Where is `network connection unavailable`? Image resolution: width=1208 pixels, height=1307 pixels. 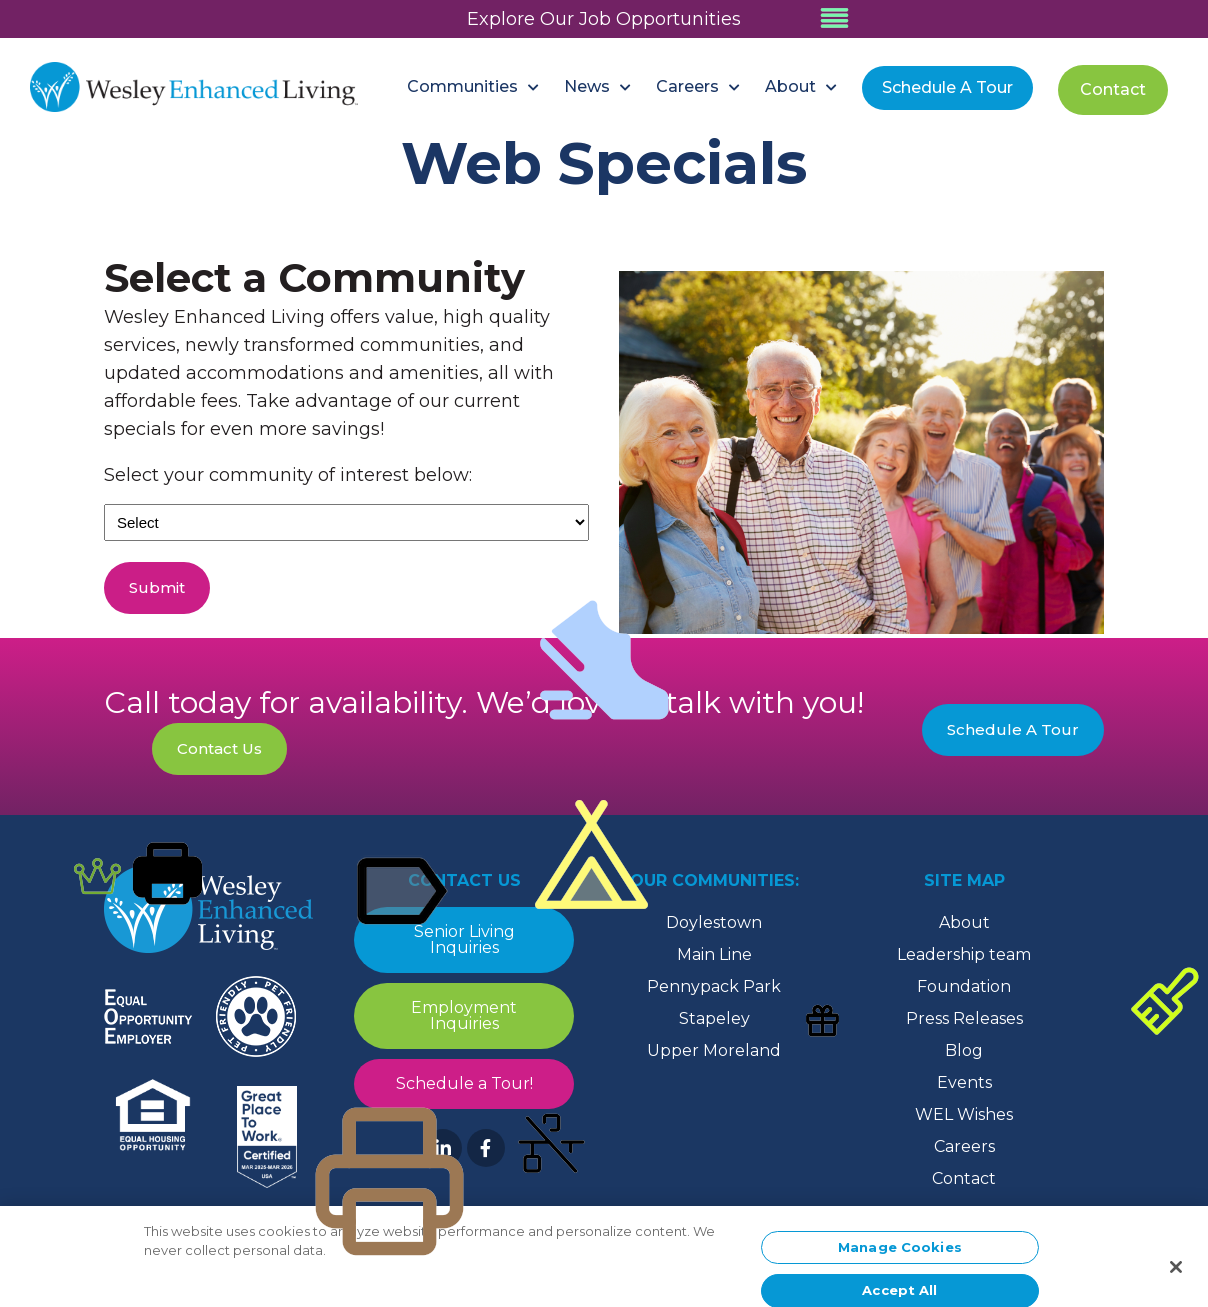
network connection unavailable is located at coordinates (551, 1144).